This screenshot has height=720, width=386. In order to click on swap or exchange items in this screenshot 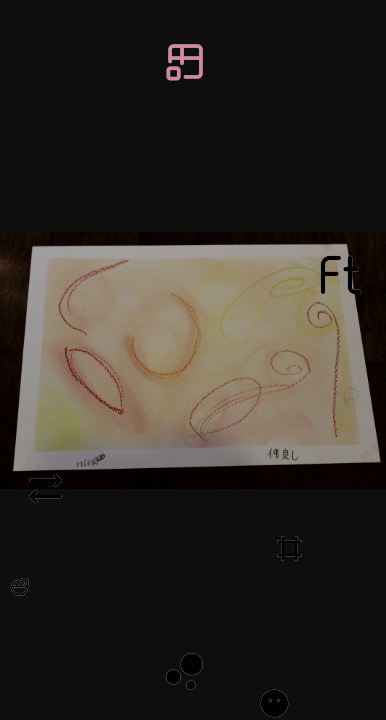, I will do `click(45, 488)`.